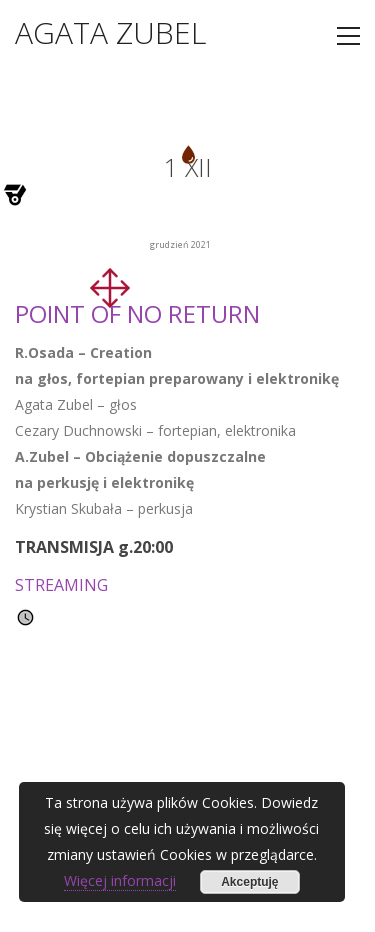 This screenshot has width=375, height=932. Describe the element at coordinates (188, 154) in the screenshot. I see `indicates water or hydration tracking` at that location.